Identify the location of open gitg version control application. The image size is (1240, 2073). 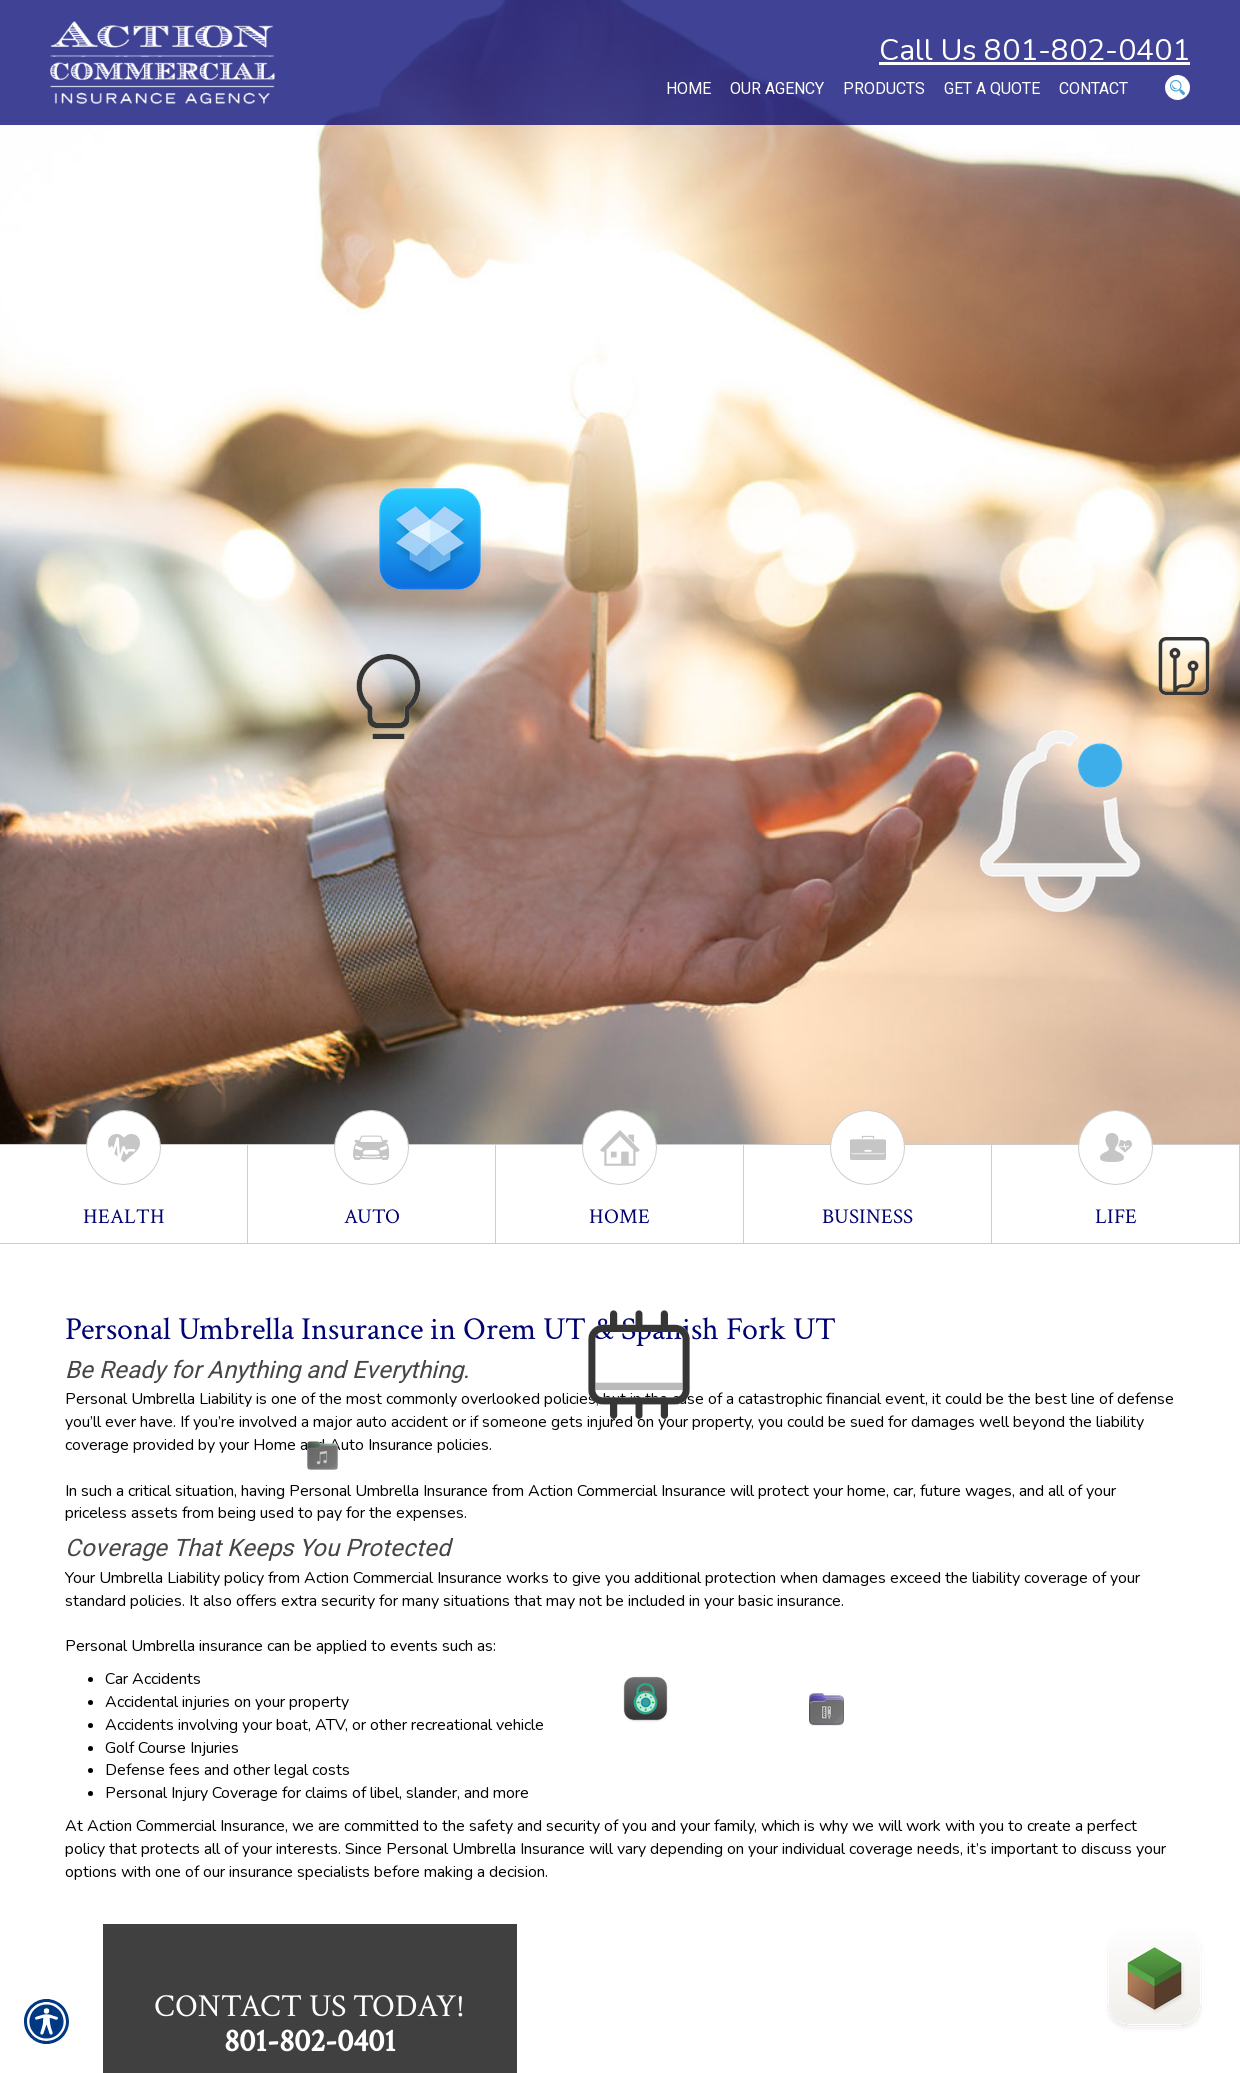
(1184, 666).